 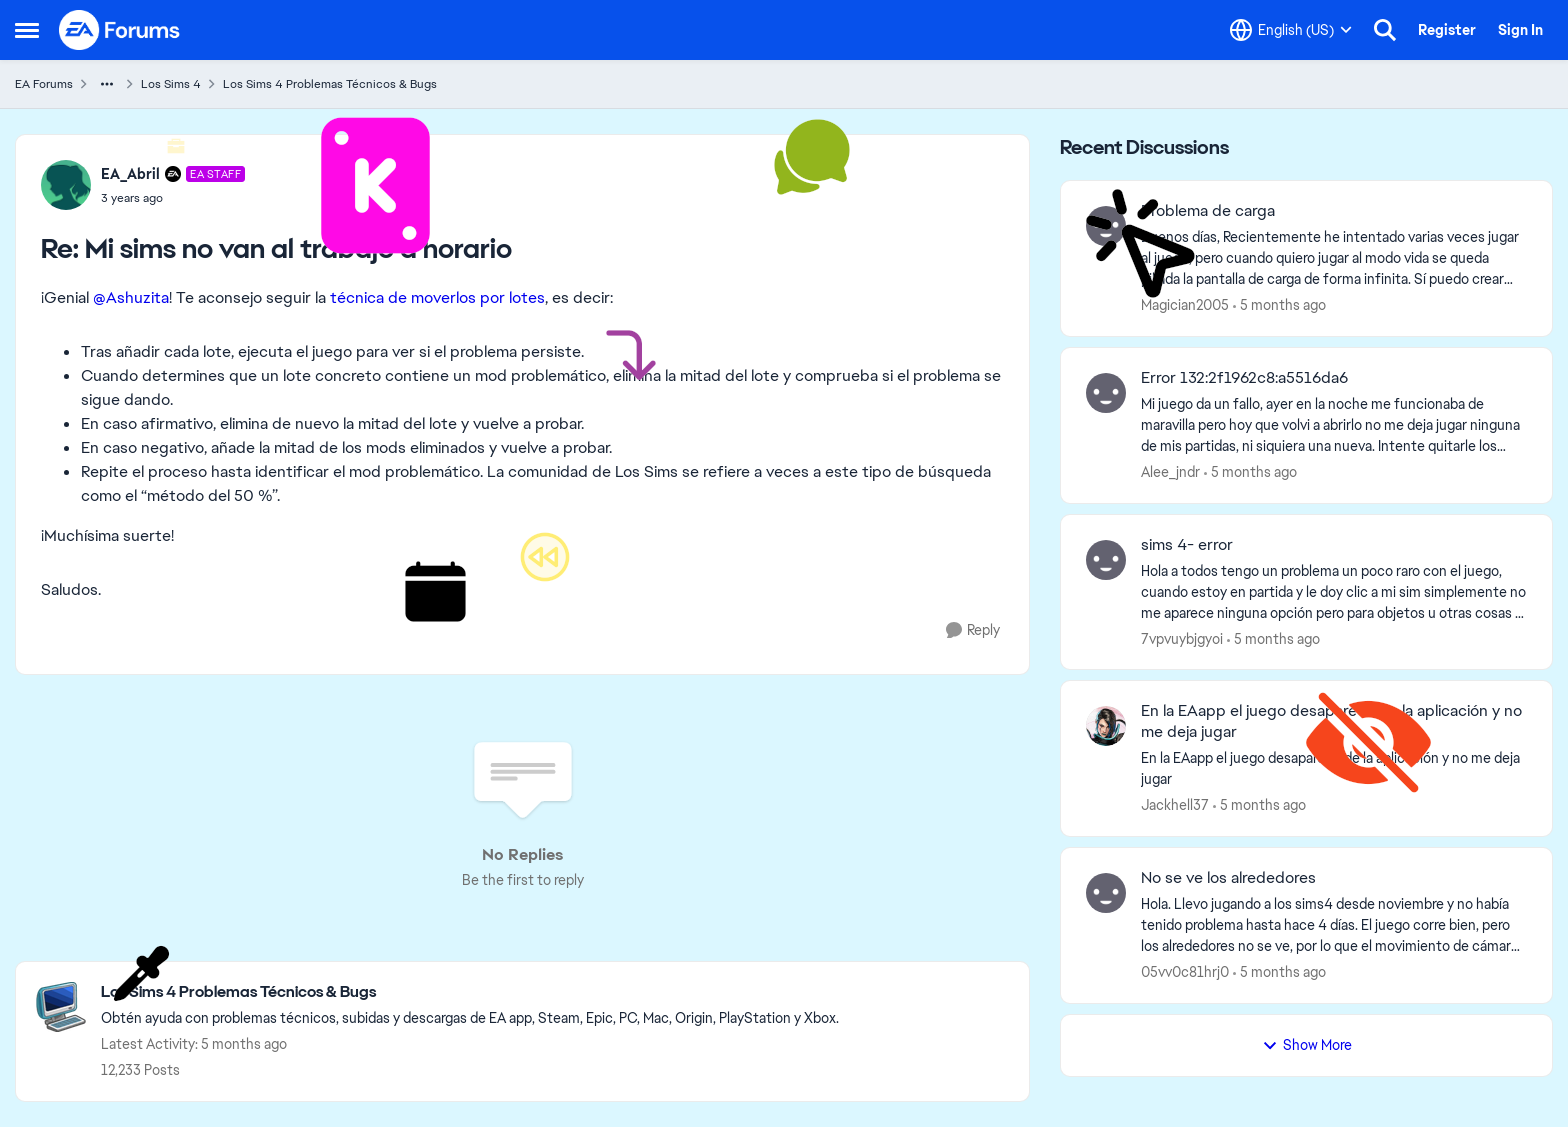 What do you see at coordinates (812, 157) in the screenshot?
I see `open messaging or chat` at bounding box center [812, 157].